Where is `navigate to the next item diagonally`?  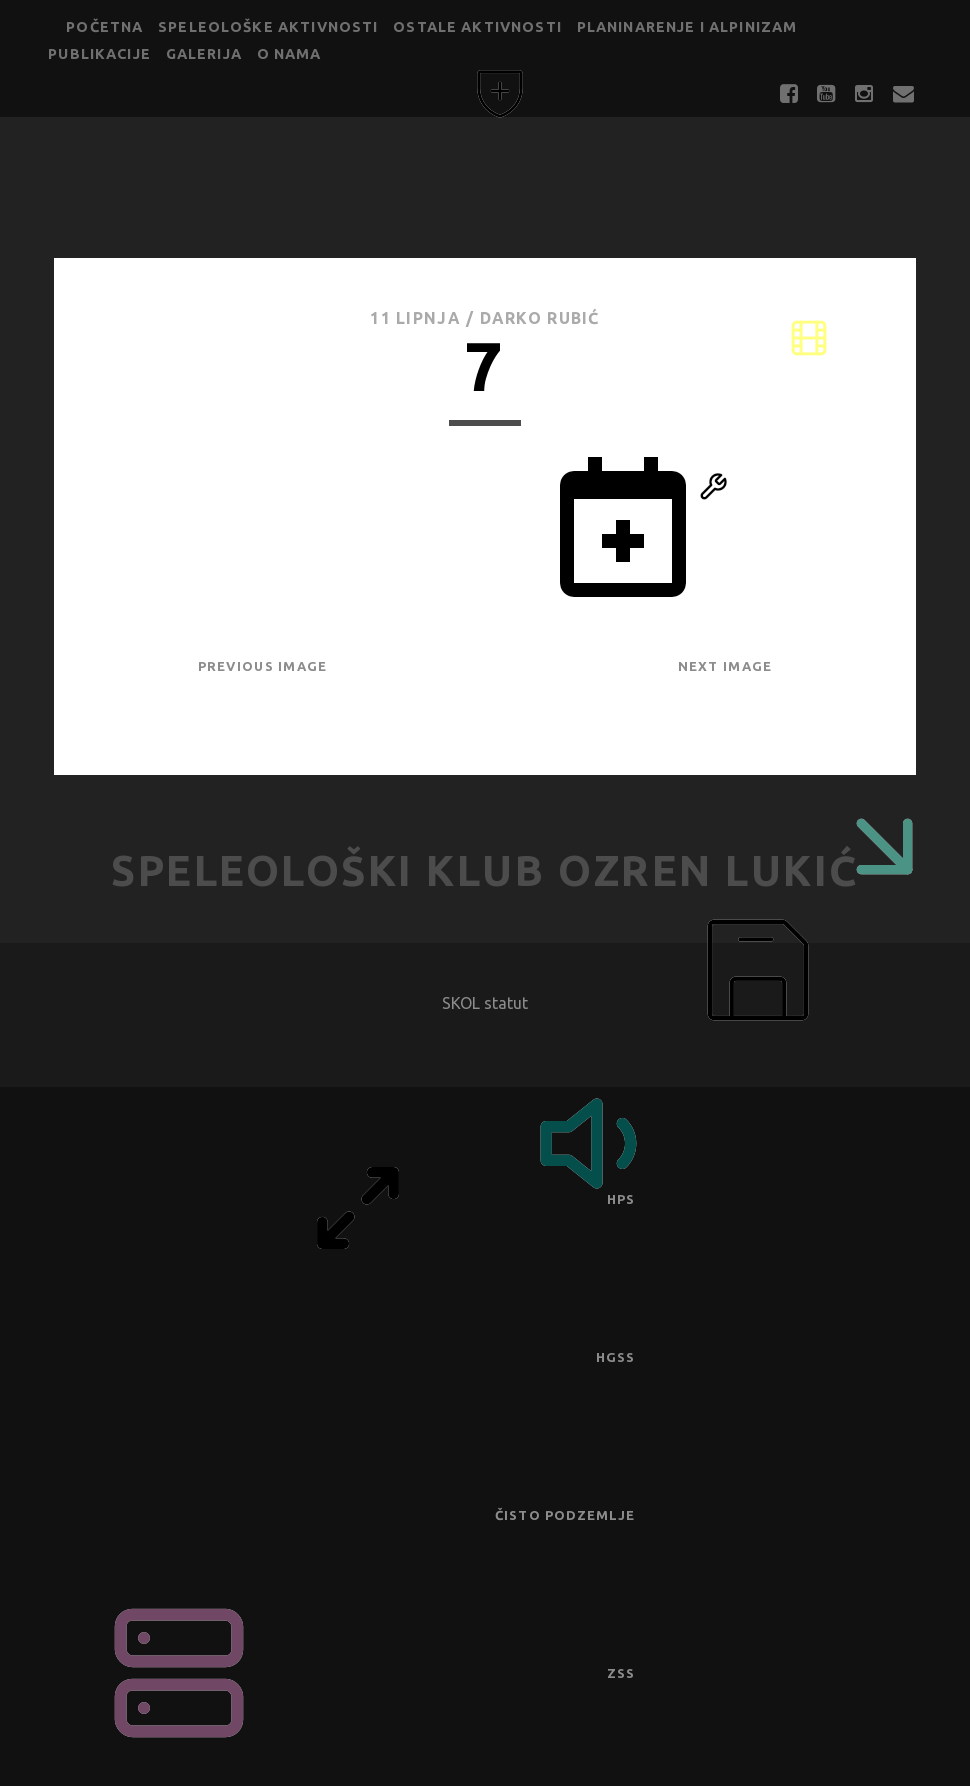
navigate to the next item diagonally is located at coordinates (884, 846).